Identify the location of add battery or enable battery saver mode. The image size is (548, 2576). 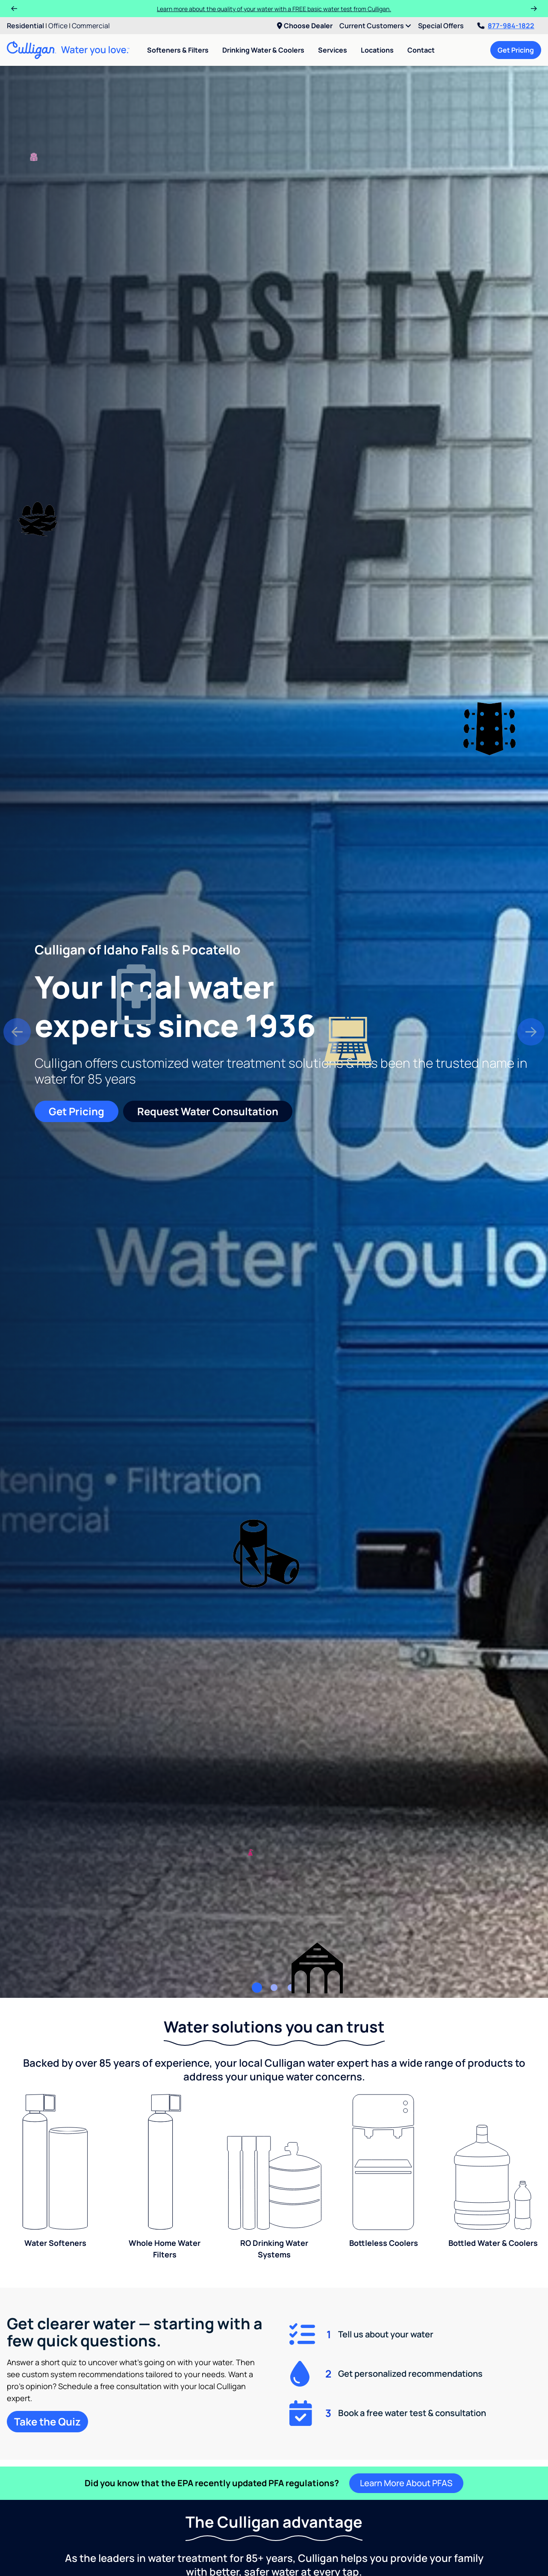
(136, 994).